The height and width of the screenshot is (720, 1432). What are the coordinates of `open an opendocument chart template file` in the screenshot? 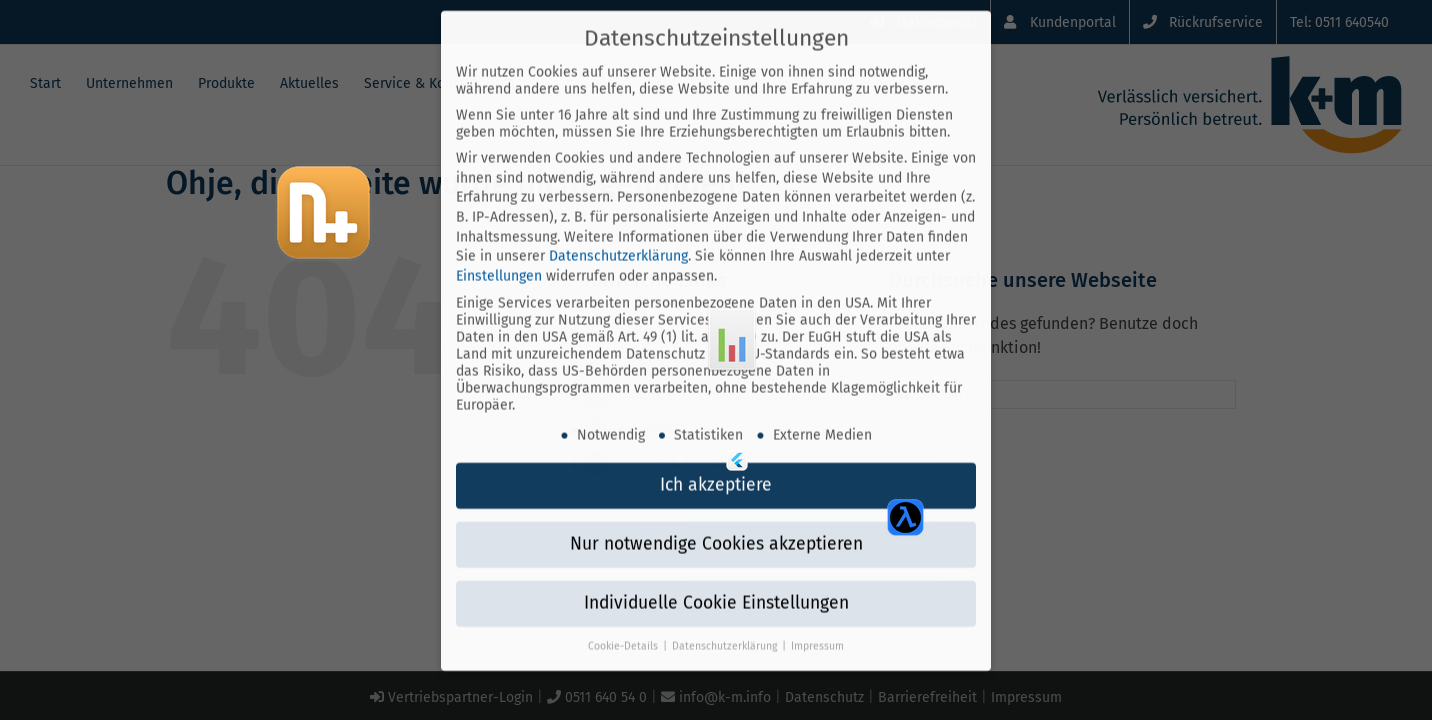 It's located at (732, 339).